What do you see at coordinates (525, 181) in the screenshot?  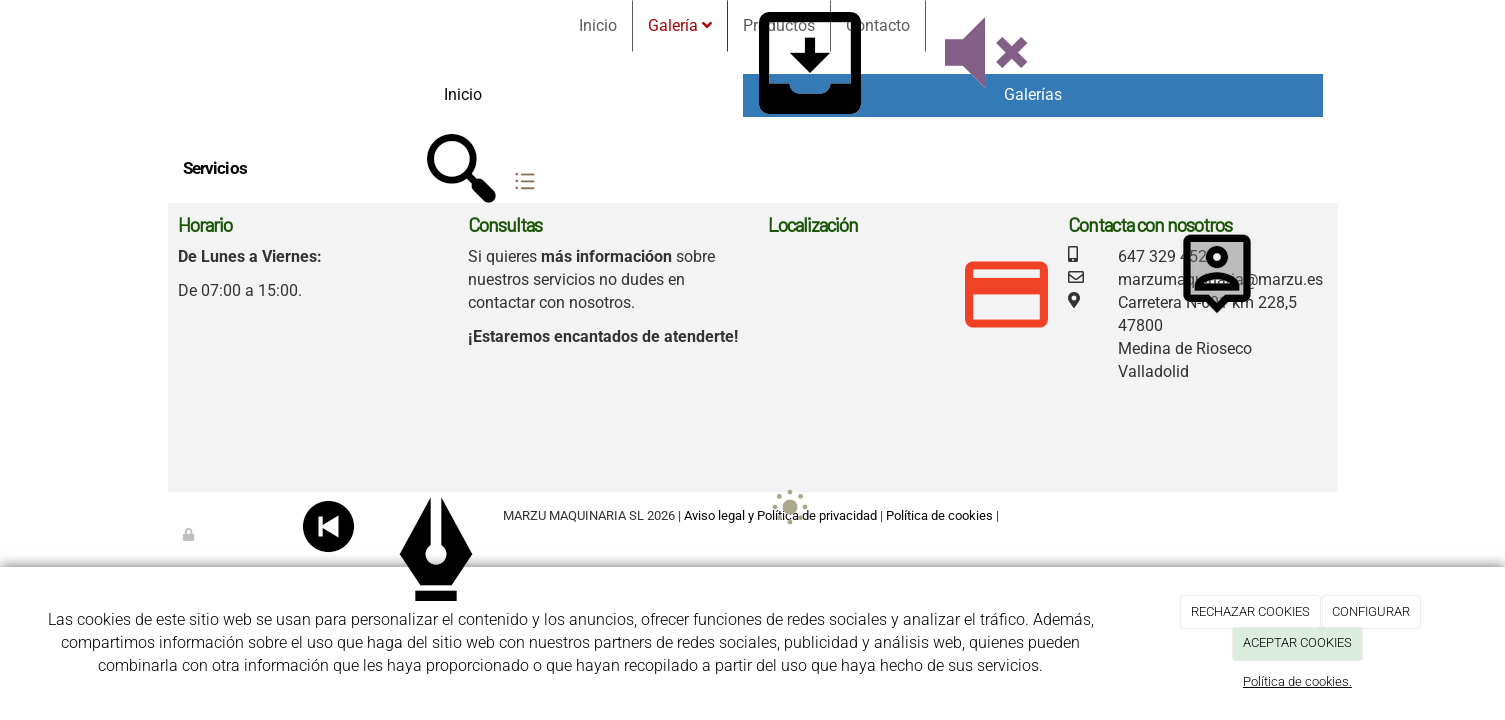 I see `view items as a bulleted list` at bounding box center [525, 181].